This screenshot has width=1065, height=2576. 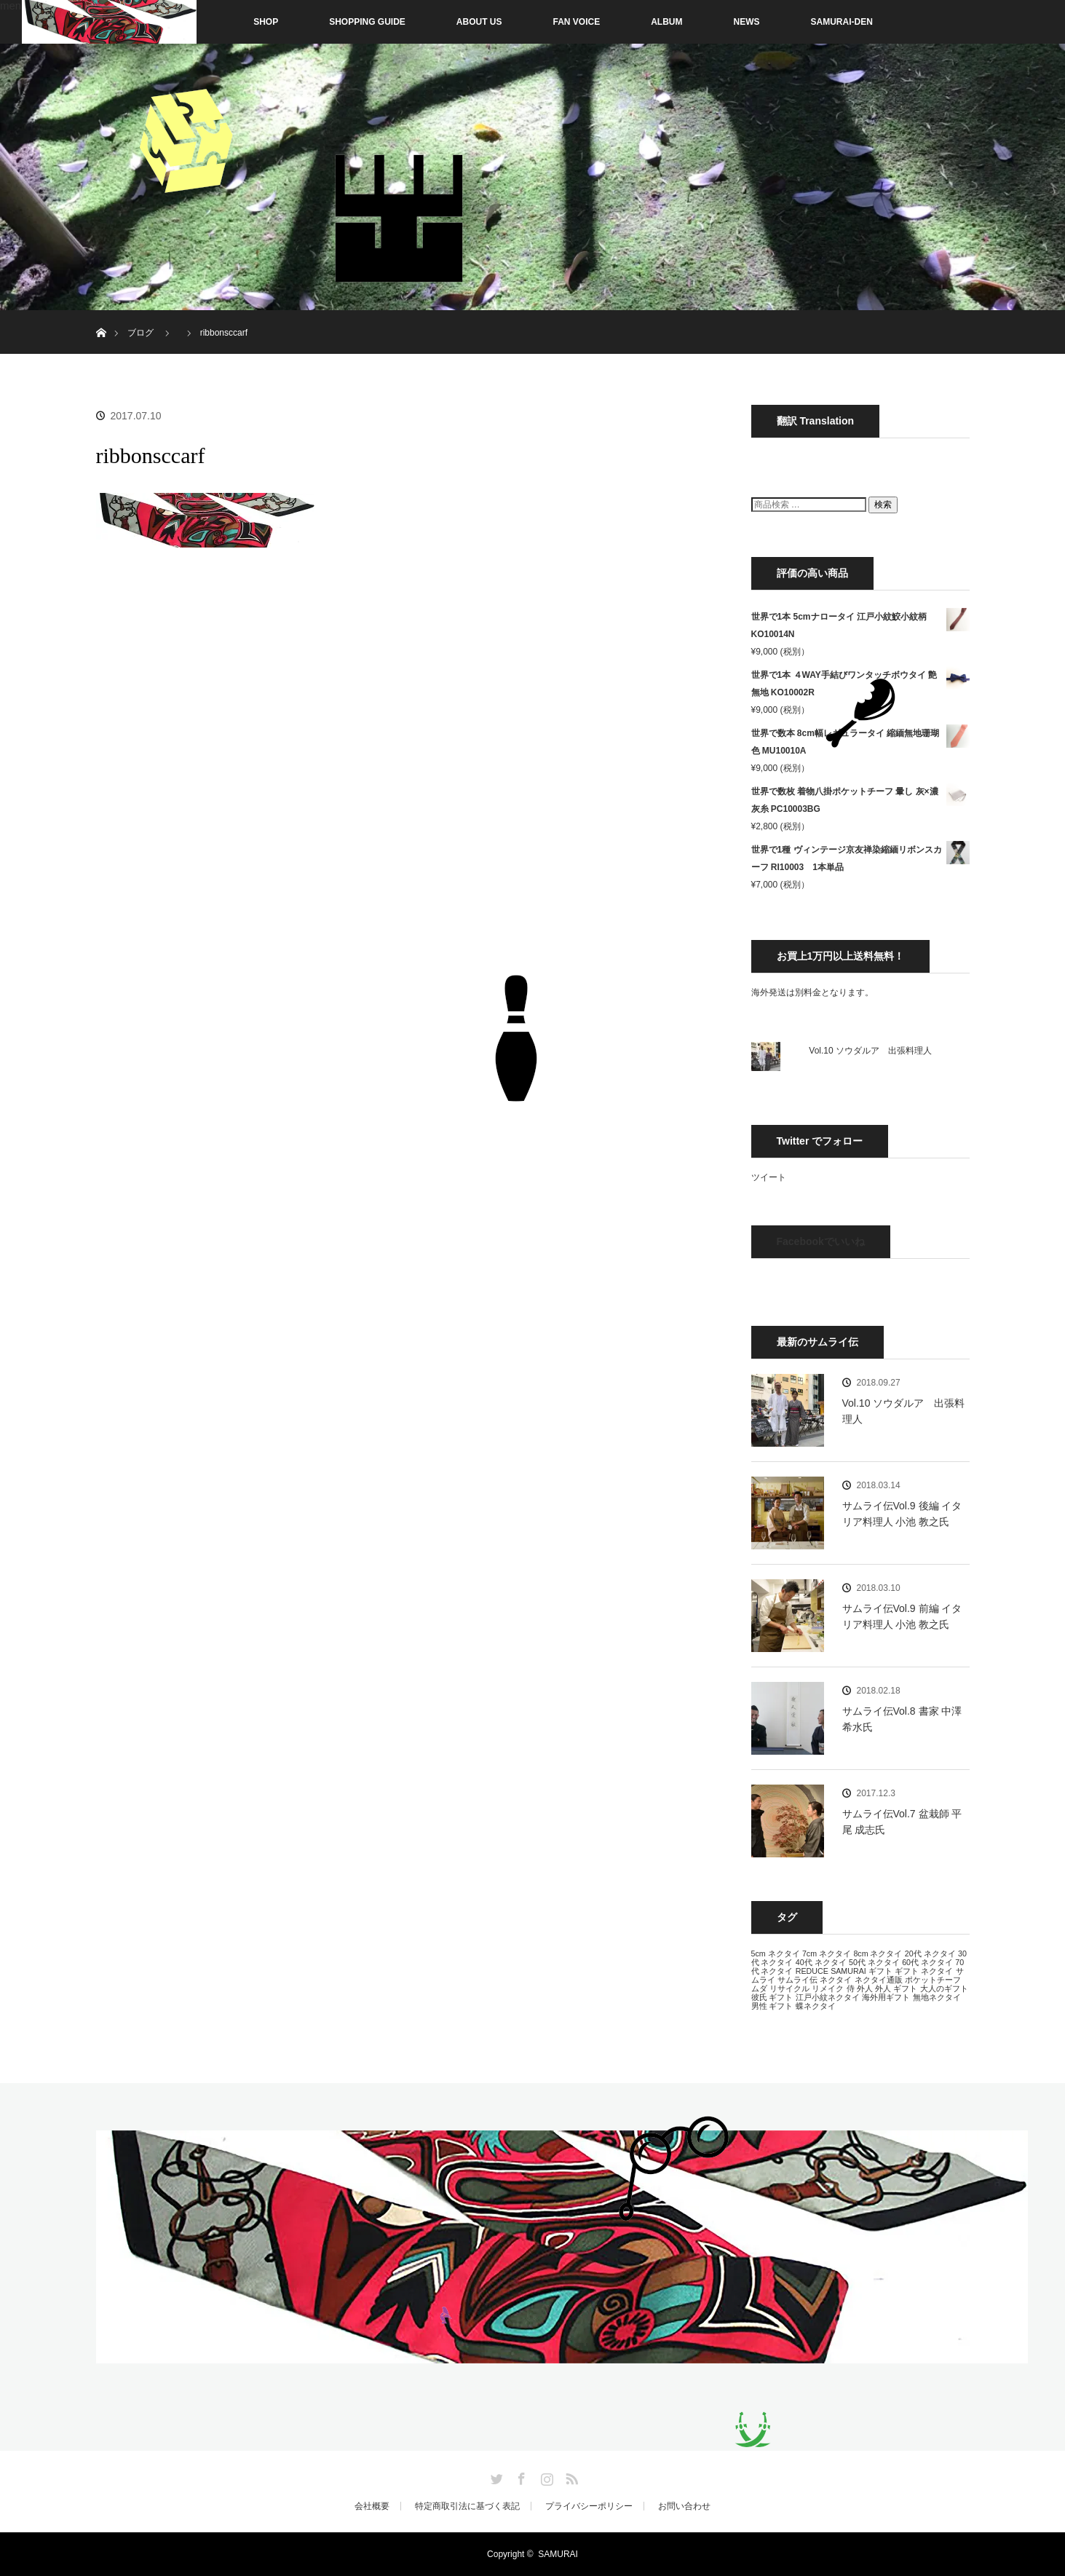 I want to click on activate whirlwind or spinning attack ability, so click(x=753, y=2430).